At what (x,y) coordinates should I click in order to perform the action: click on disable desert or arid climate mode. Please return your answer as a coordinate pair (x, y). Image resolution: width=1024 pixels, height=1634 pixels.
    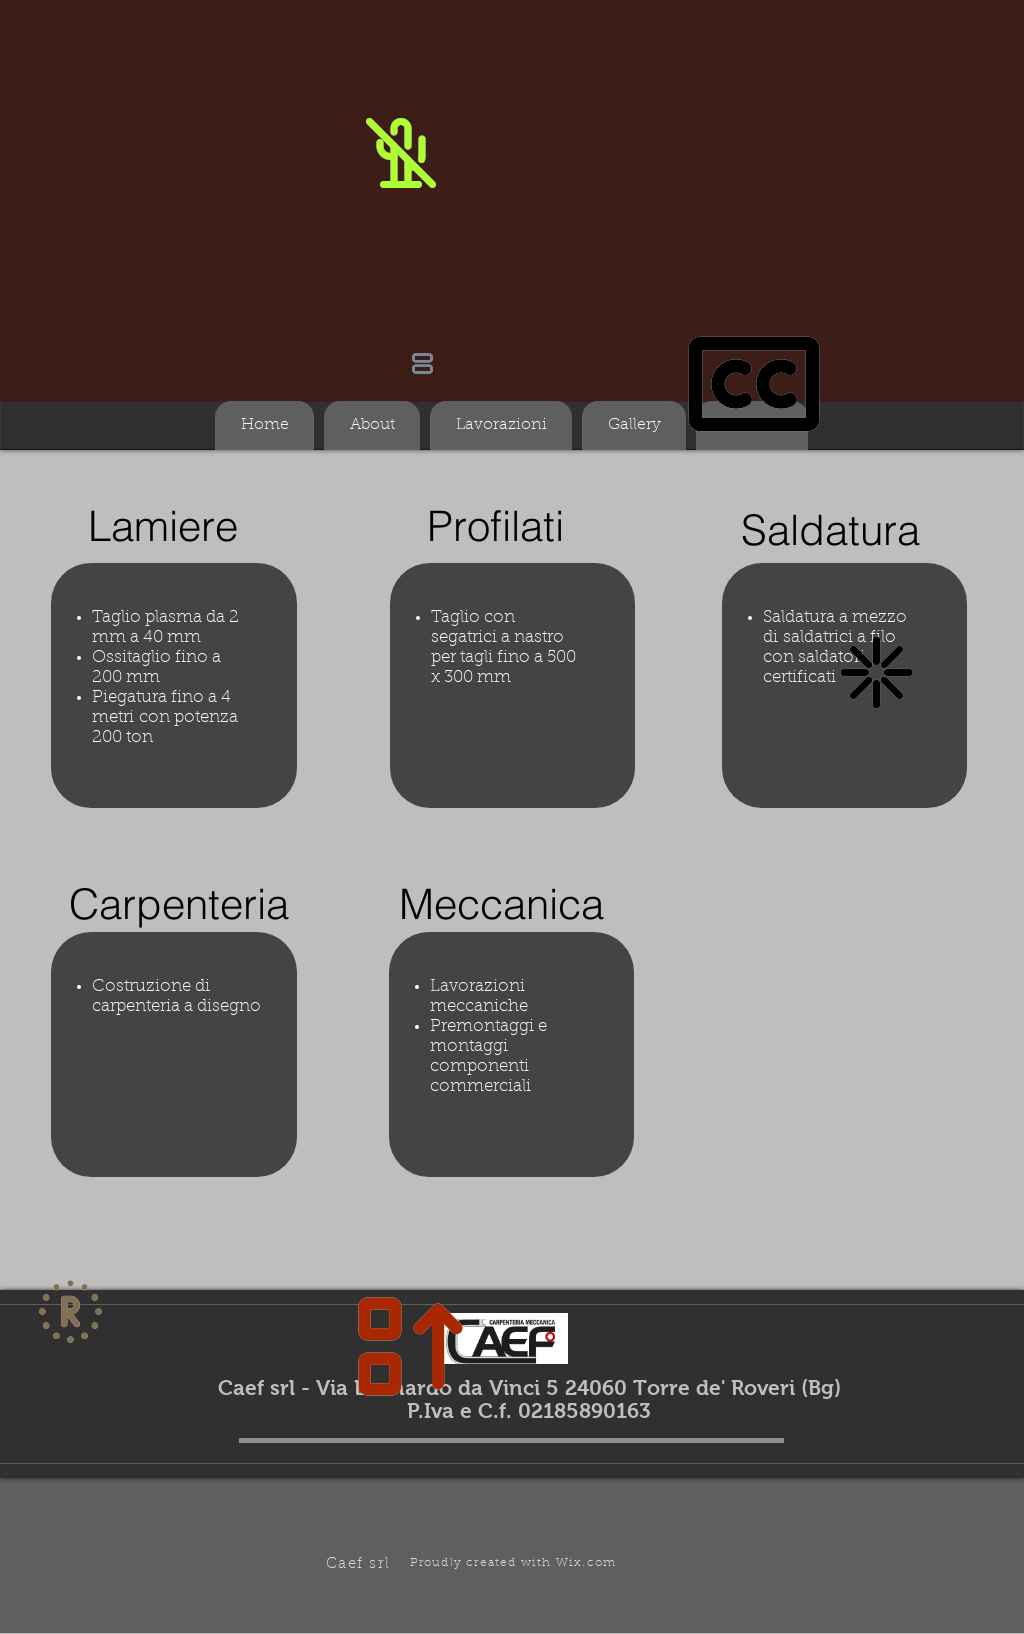
    Looking at the image, I should click on (401, 153).